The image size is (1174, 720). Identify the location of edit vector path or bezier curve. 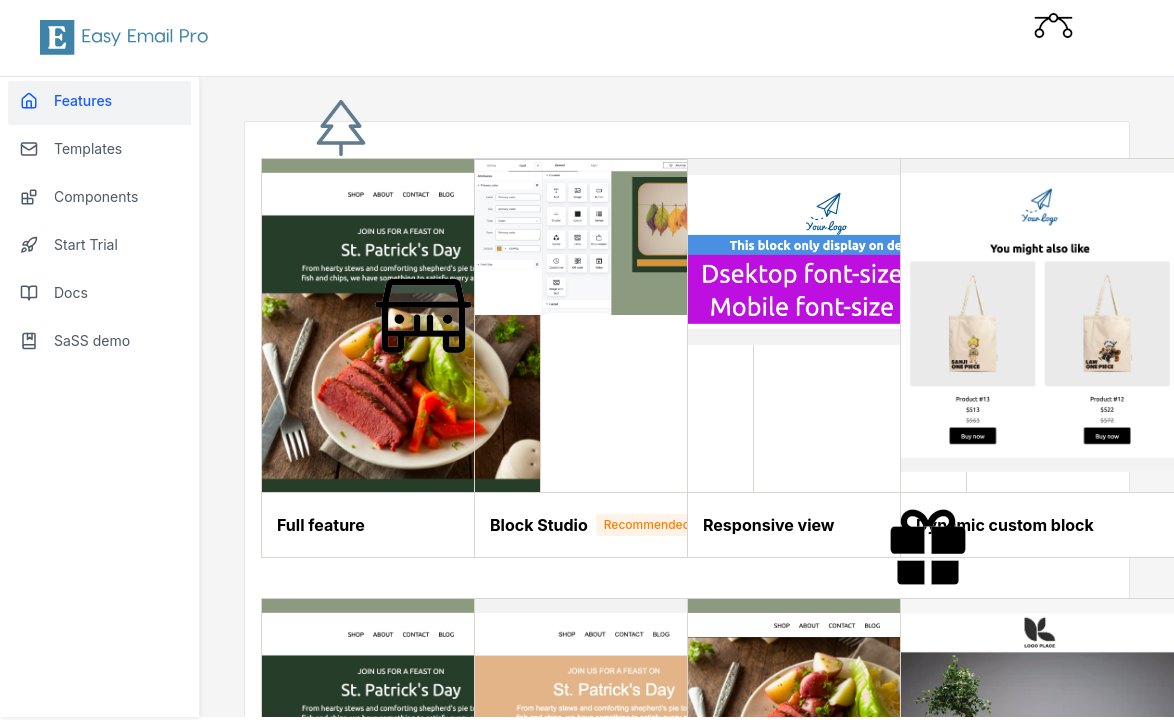
(1053, 25).